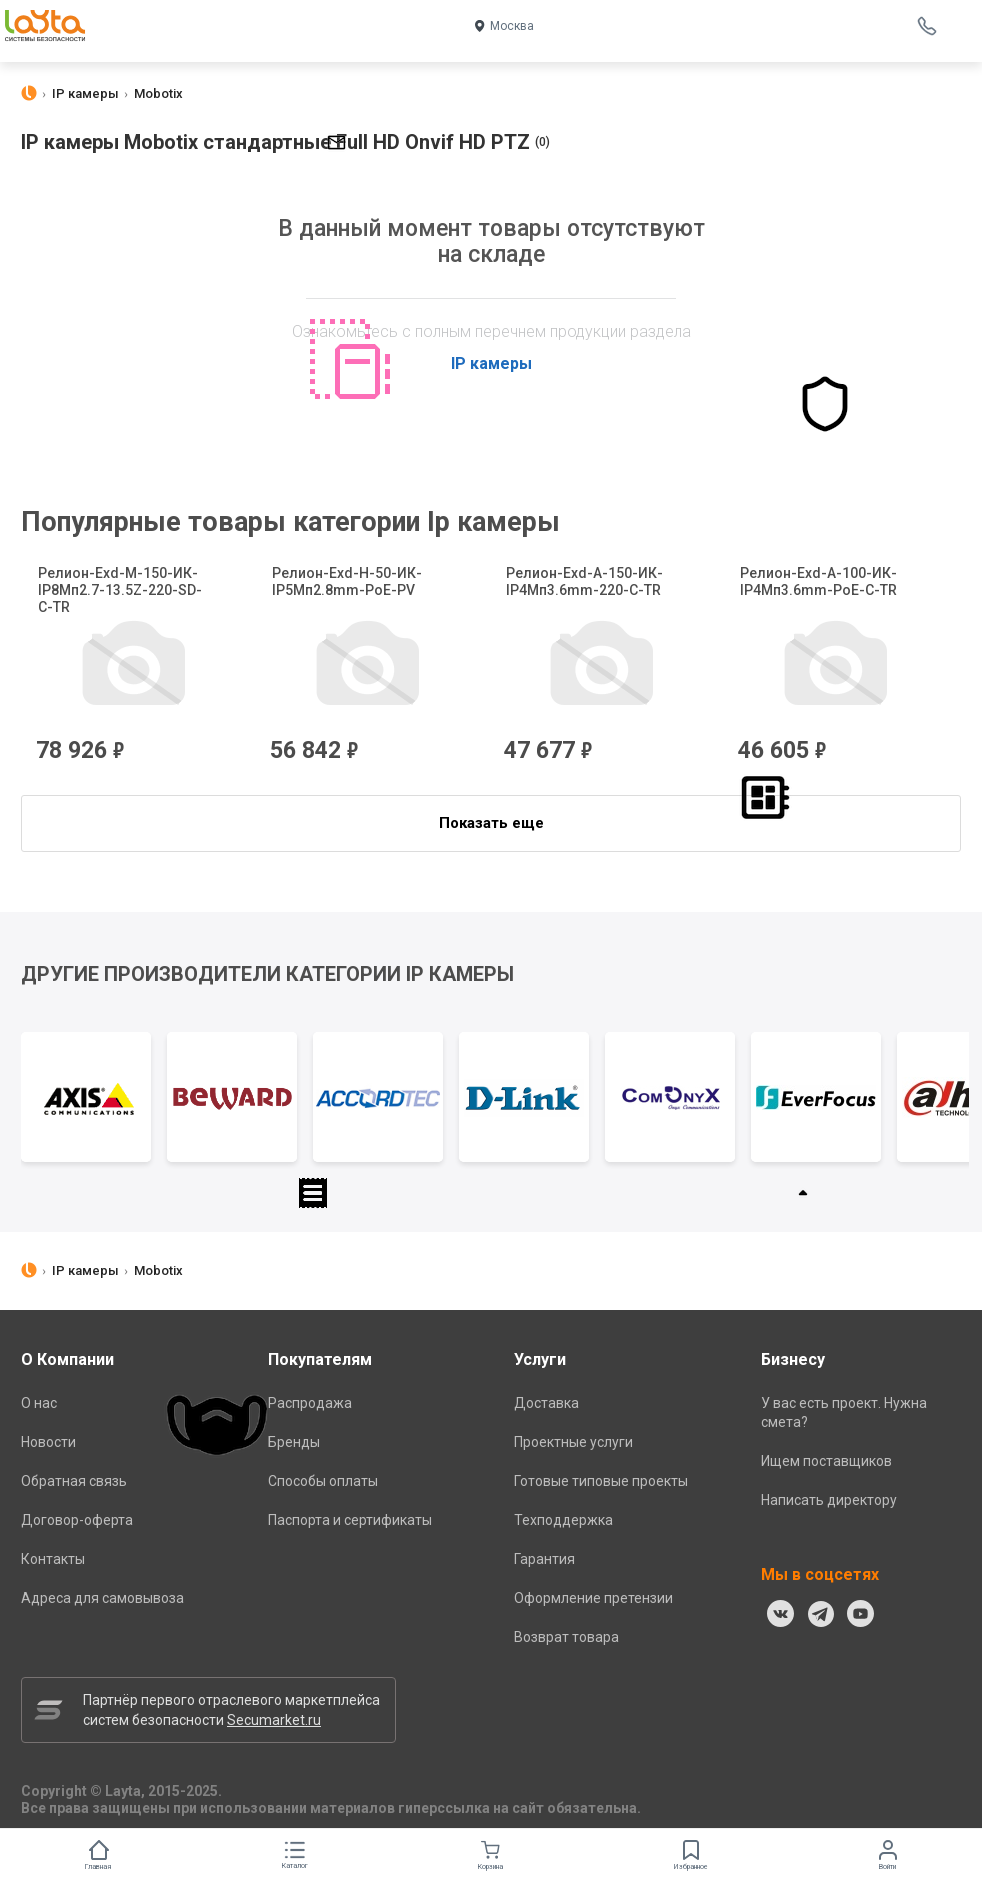  I want to click on expand content or reveal hidden options, so click(803, 1193).